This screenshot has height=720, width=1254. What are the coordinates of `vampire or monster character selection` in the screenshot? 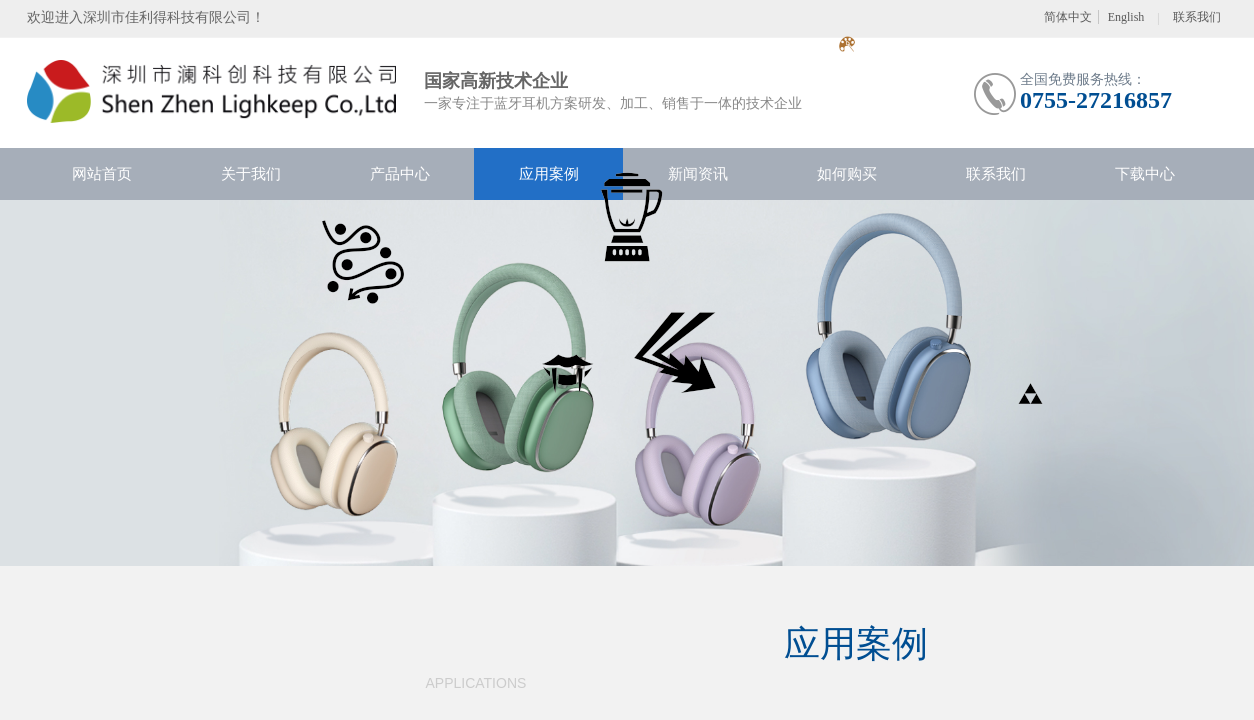 It's located at (568, 372).